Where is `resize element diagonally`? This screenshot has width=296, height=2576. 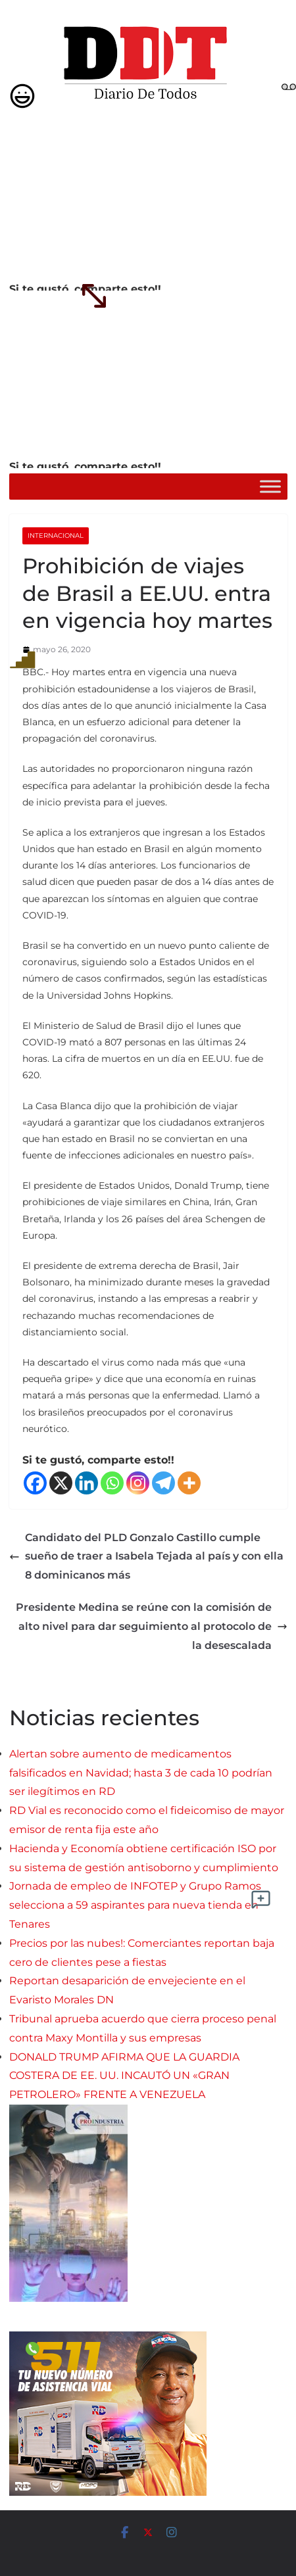
resize element diagonally is located at coordinates (94, 296).